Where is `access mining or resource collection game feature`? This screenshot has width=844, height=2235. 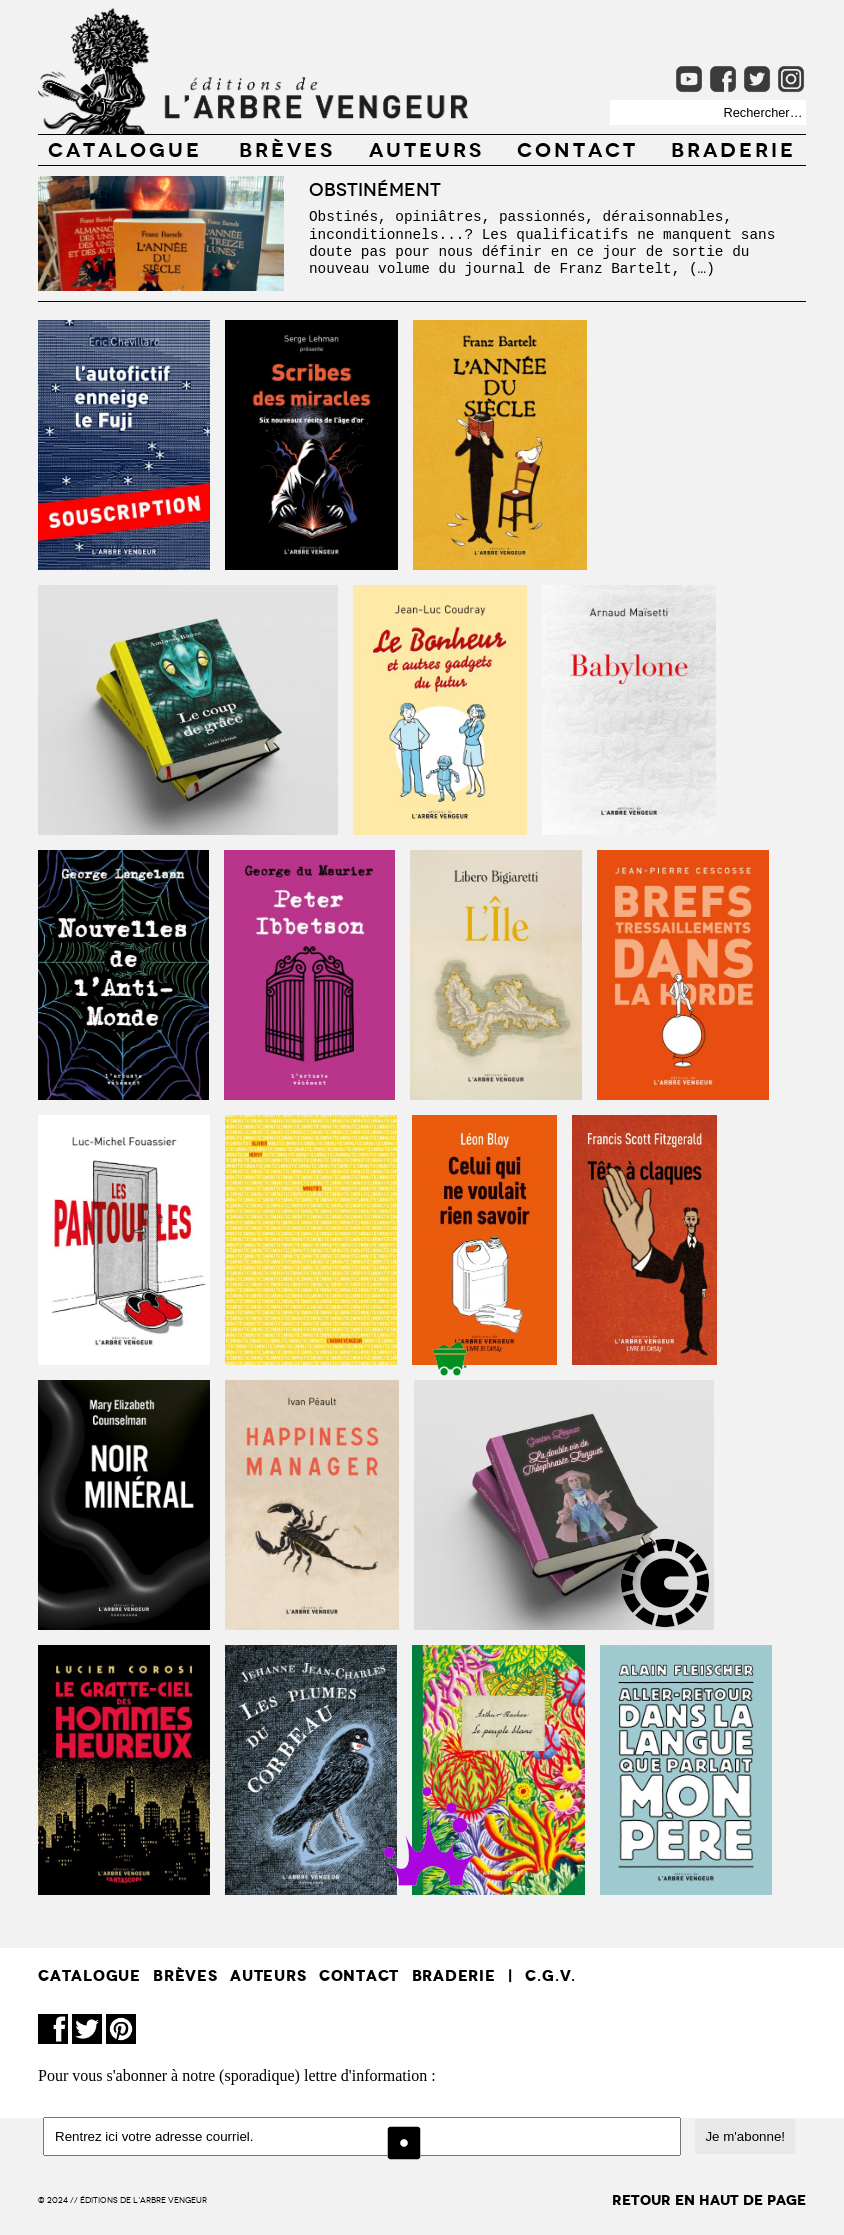 access mining or resource collection game feature is located at coordinates (450, 1357).